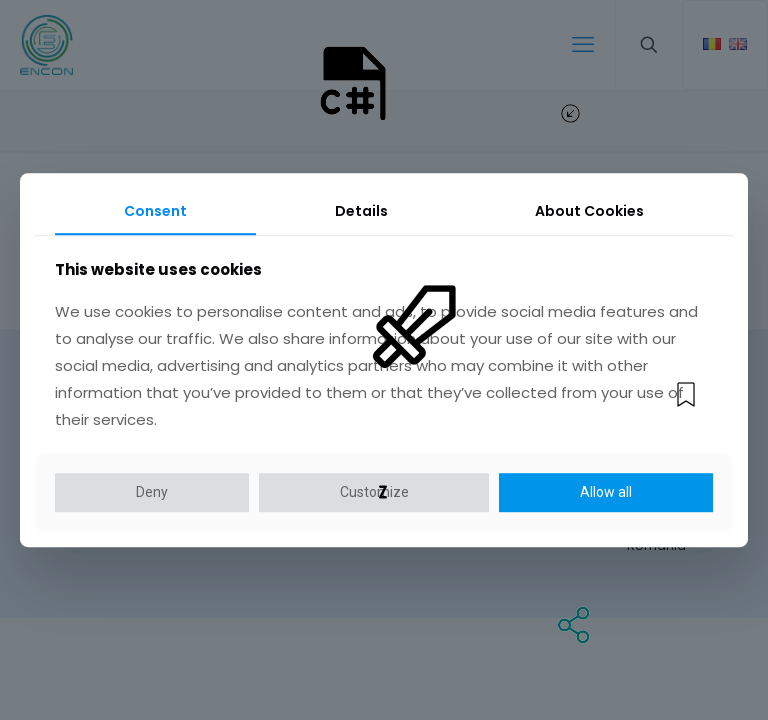  What do you see at coordinates (383, 492) in the screenshot?
I see `indicates z-index or layer ordering option` at bounding box center [383, 492].